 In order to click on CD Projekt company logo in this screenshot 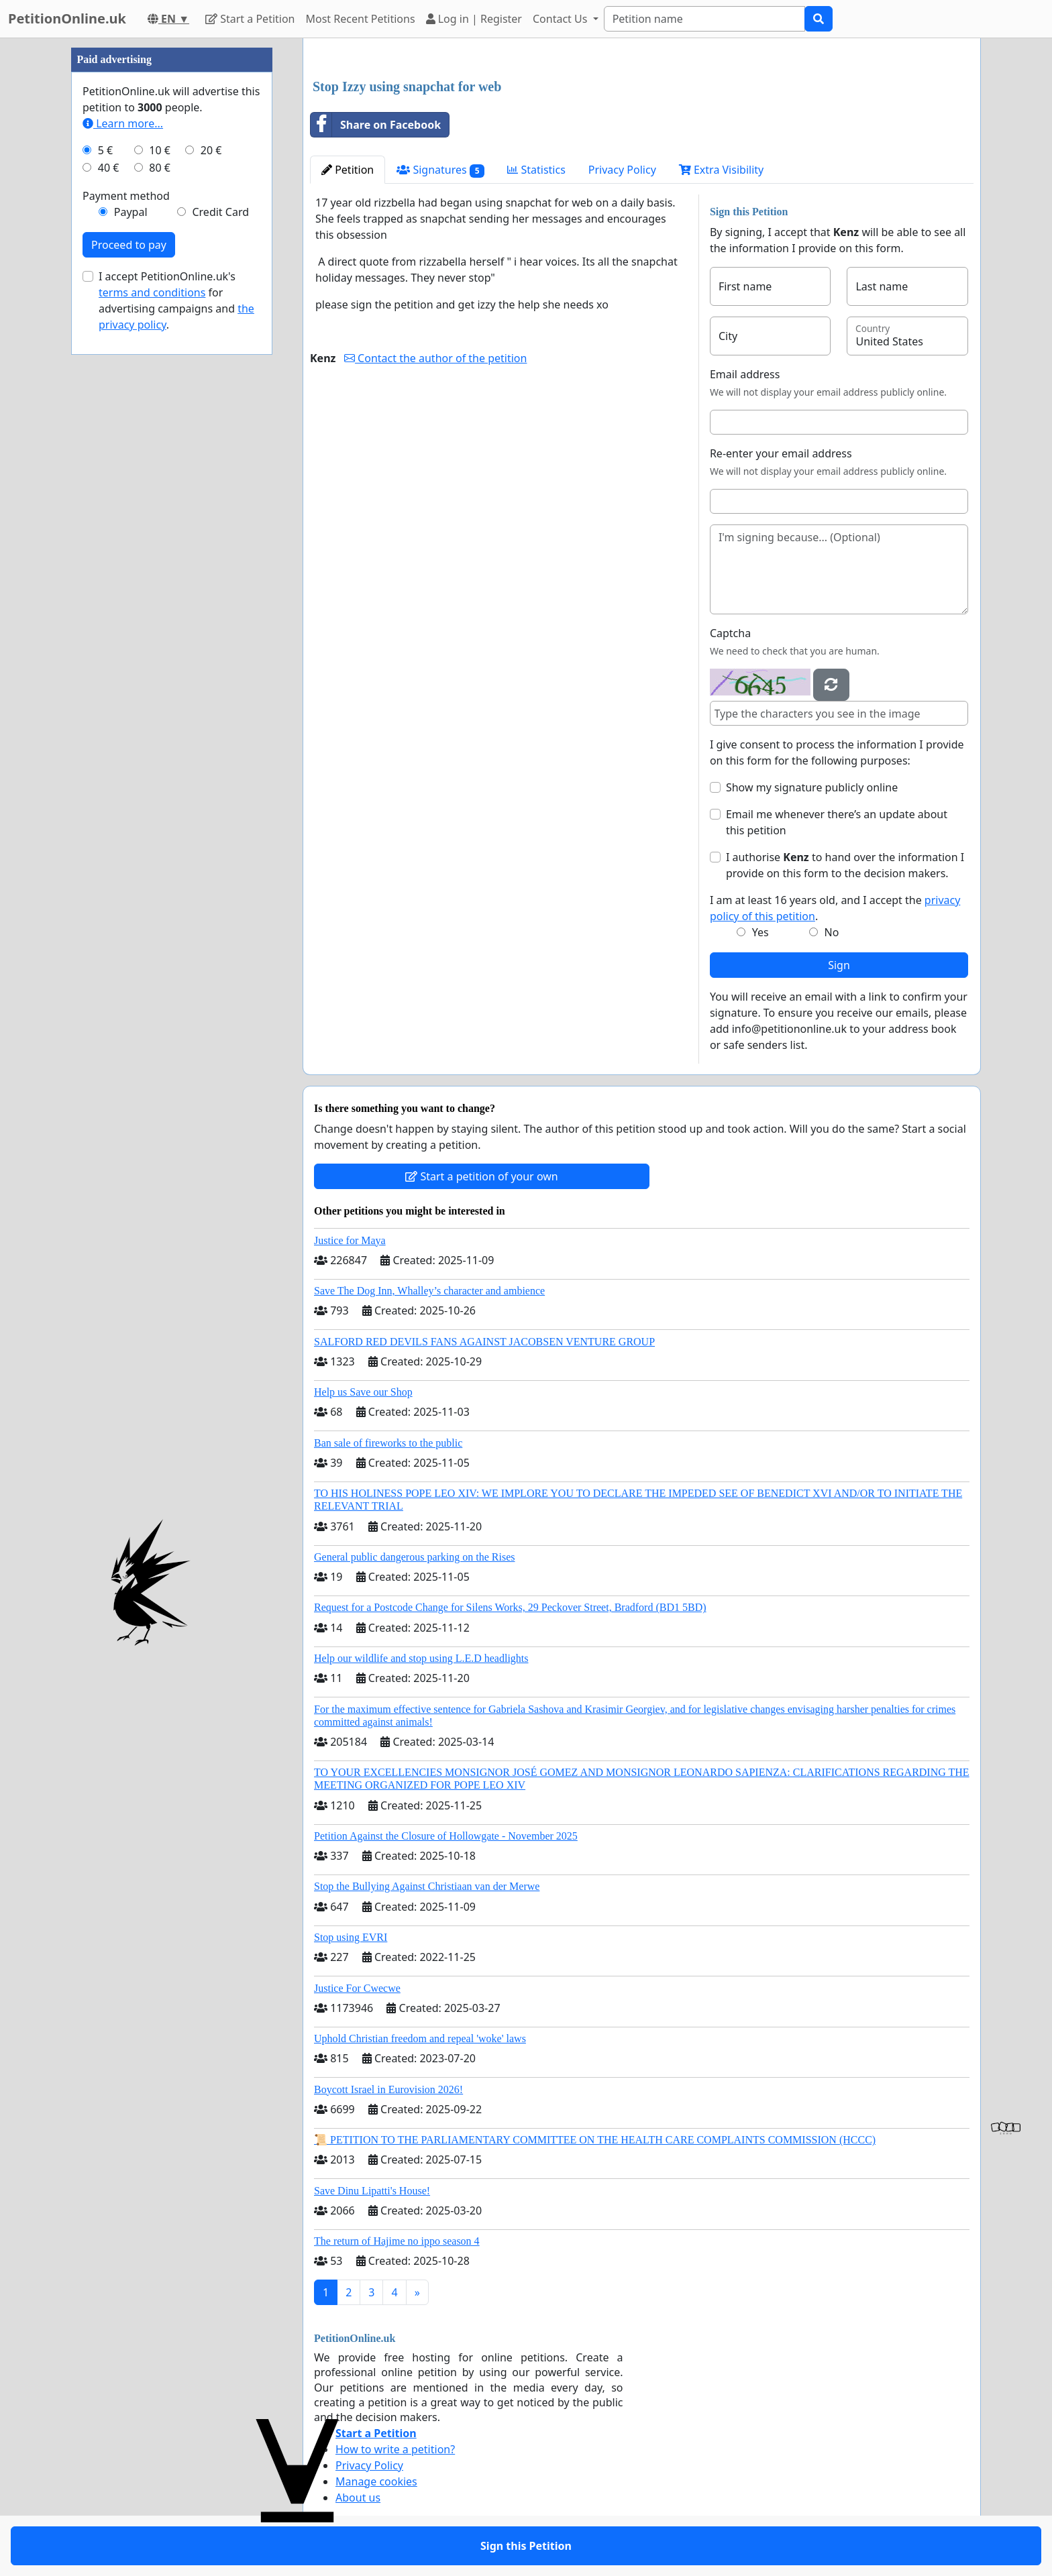, I will do `click(150, 1582)`.